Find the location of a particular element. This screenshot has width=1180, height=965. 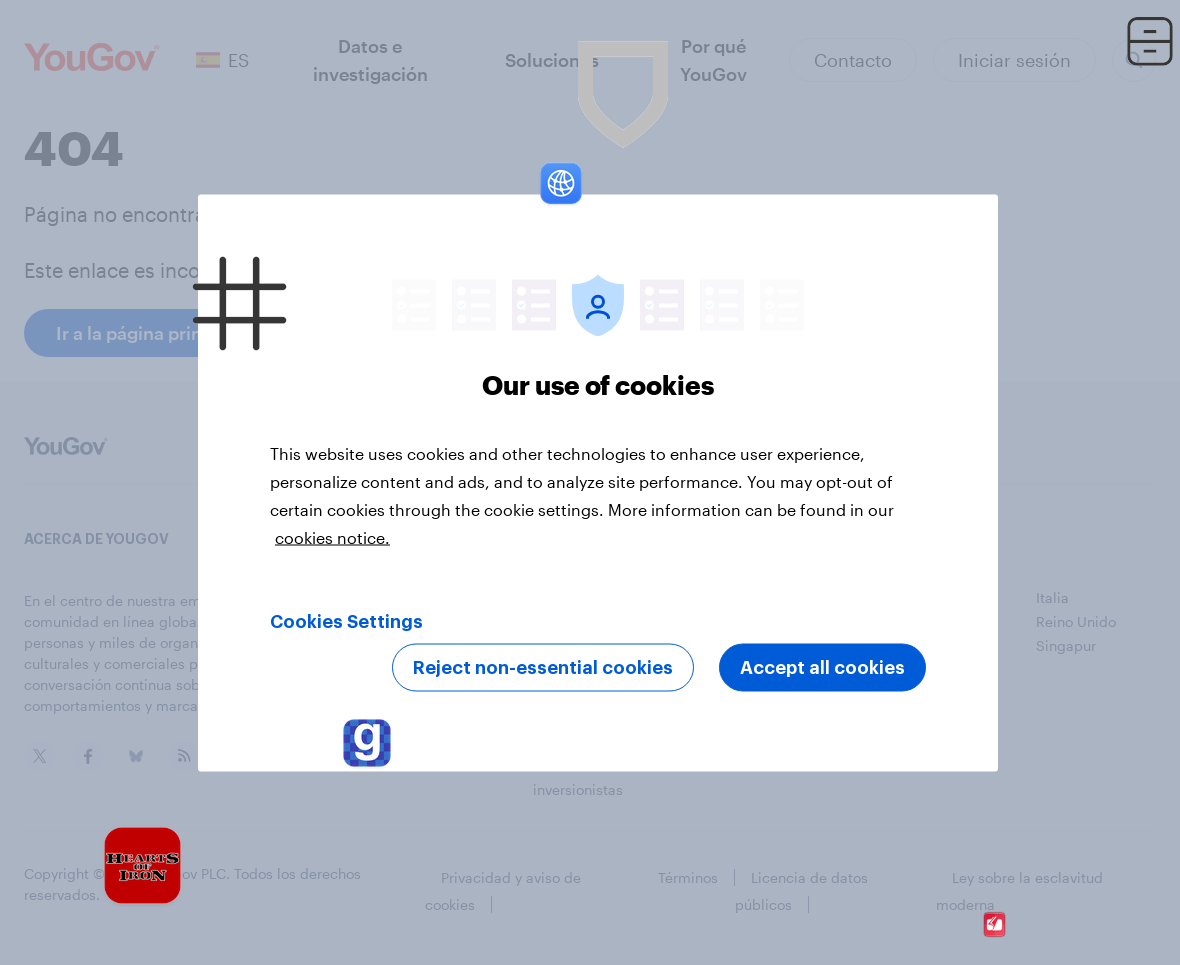

open sudoku puzzle game is located at coordinates (239, 303).